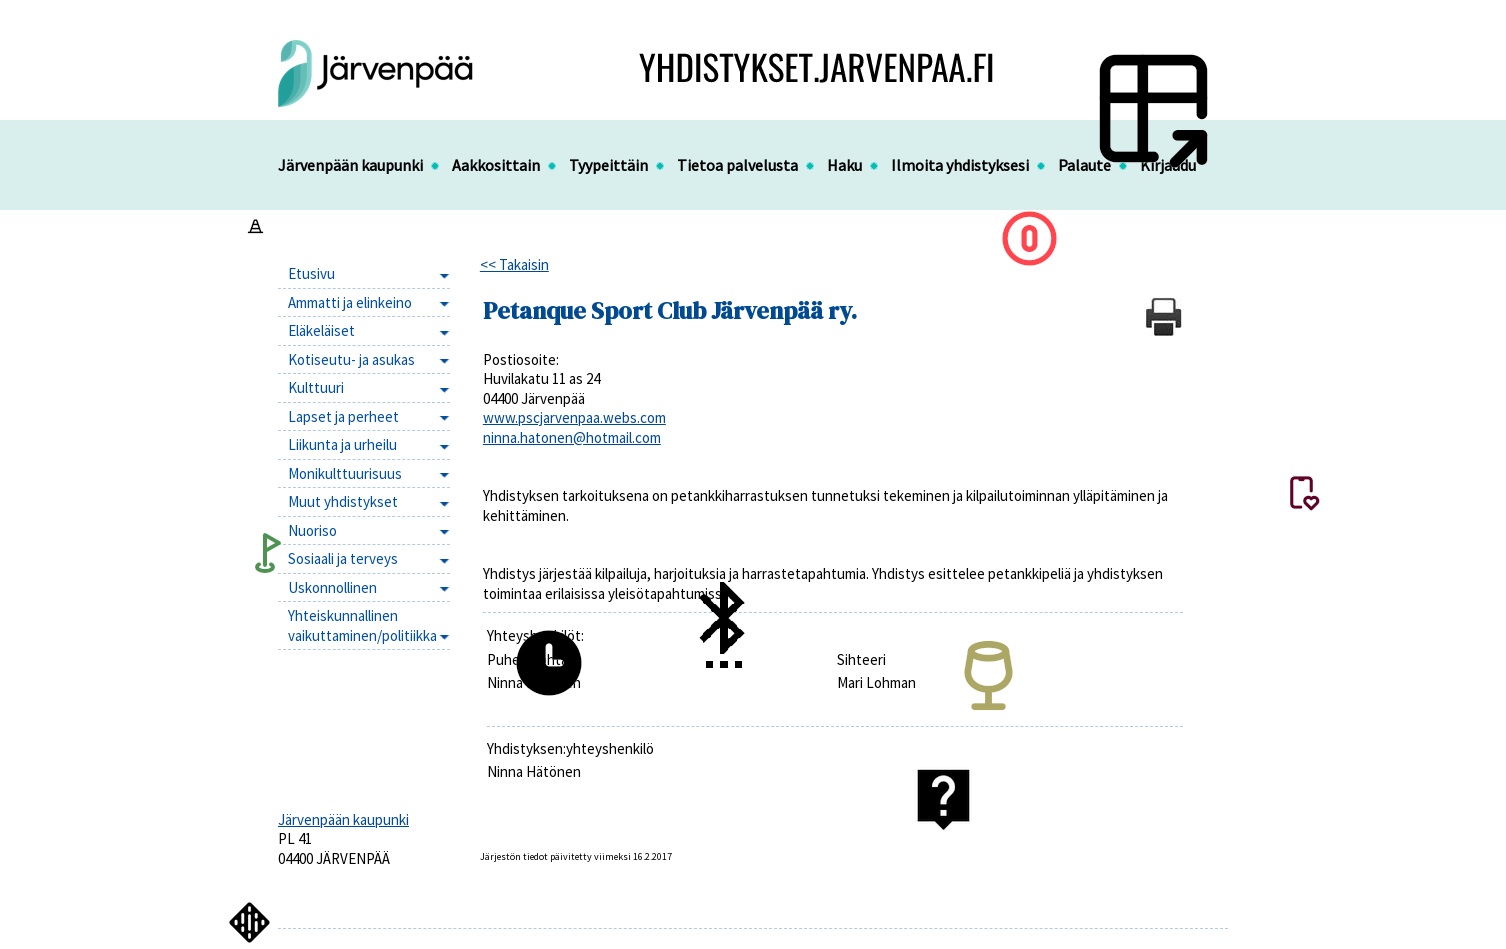 This screenshot has width=1506, height=949. Describe the element at coordinates (549, 663) in the screenshot. I see `view current time` at that location.